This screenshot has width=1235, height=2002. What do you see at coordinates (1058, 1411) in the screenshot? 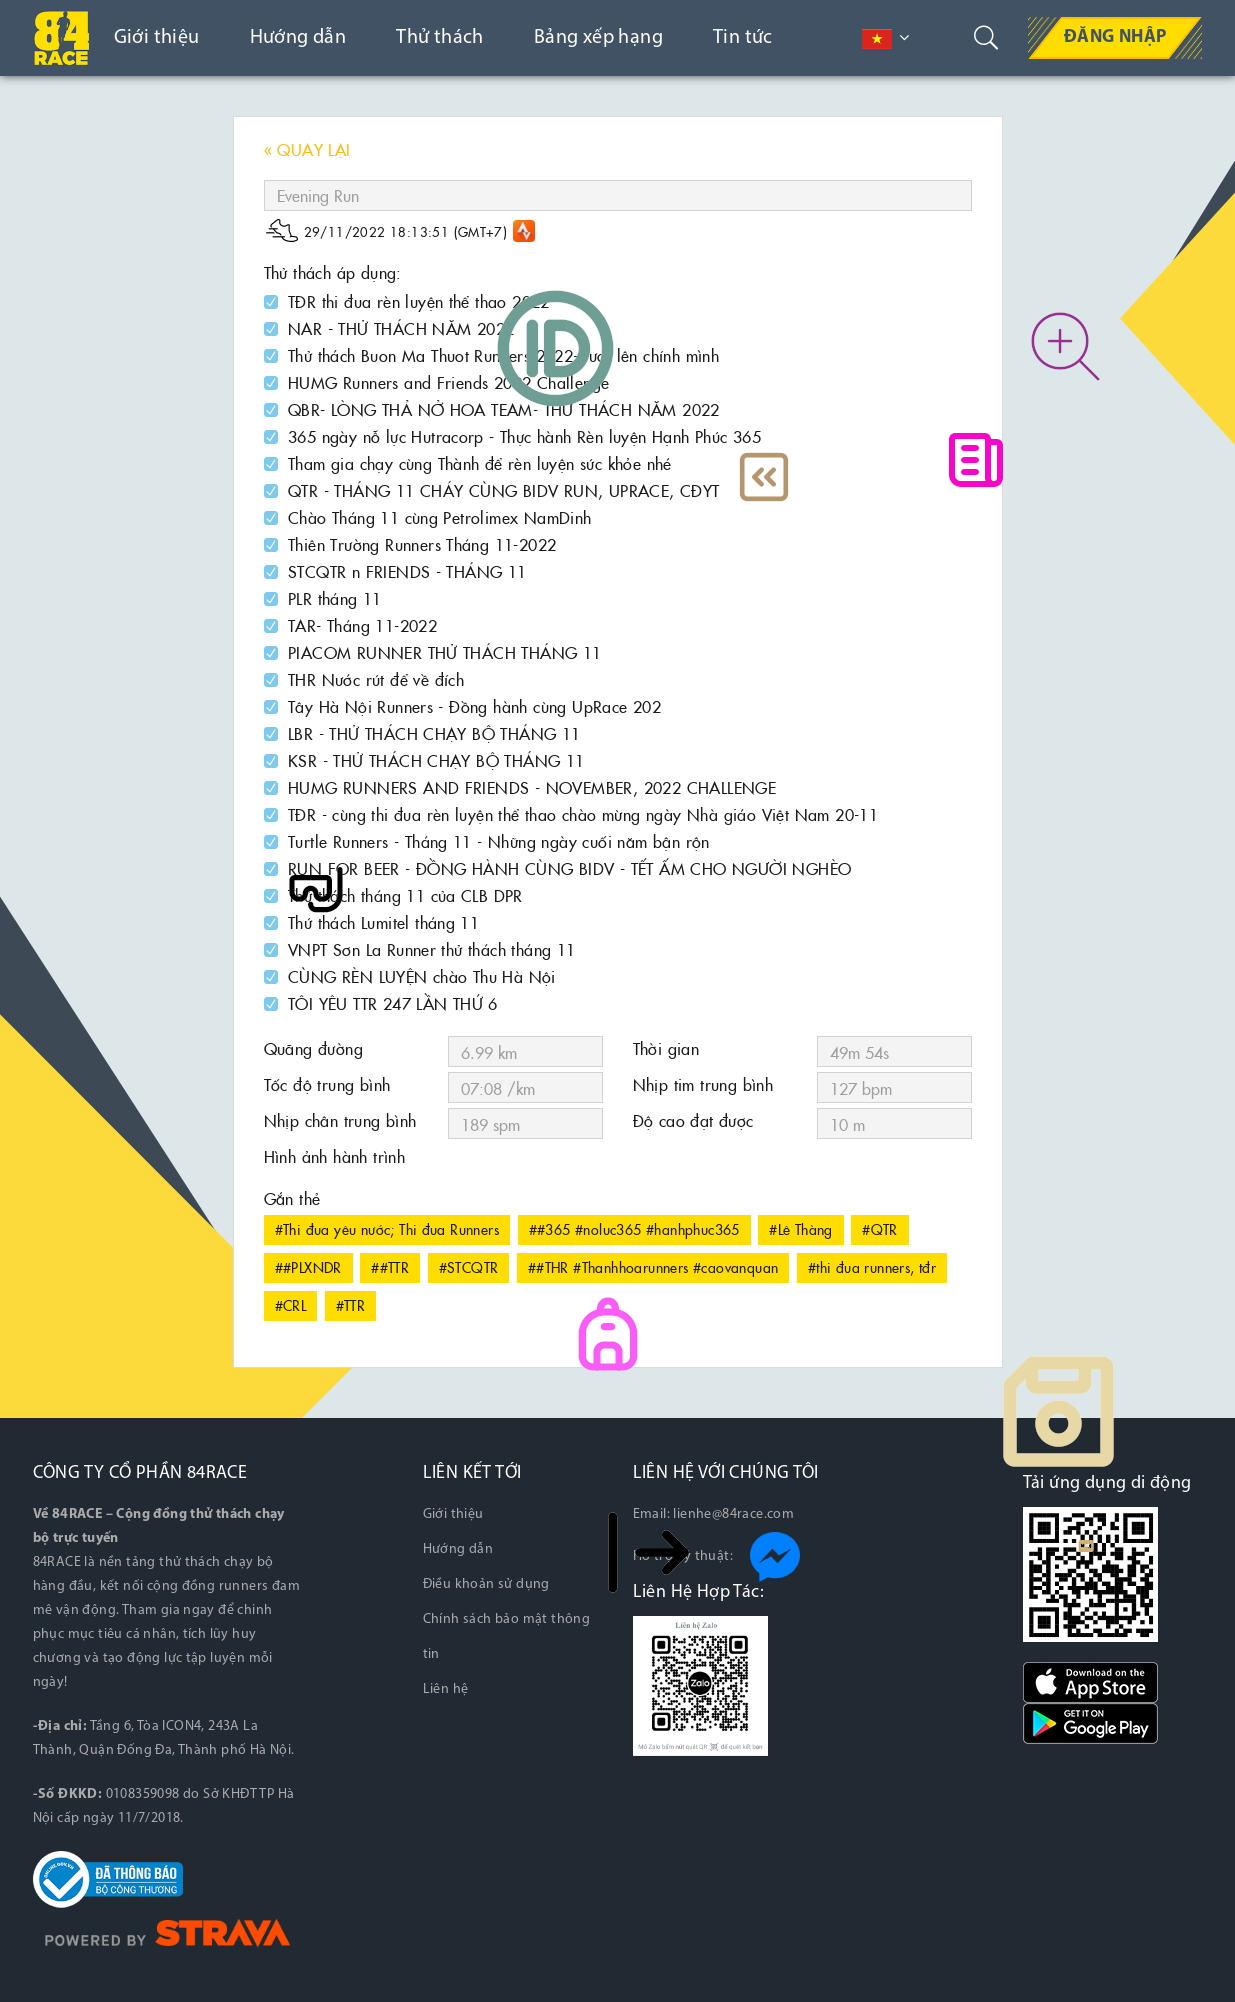
I see `save current file or document` at bounding box center [1058, 1411].